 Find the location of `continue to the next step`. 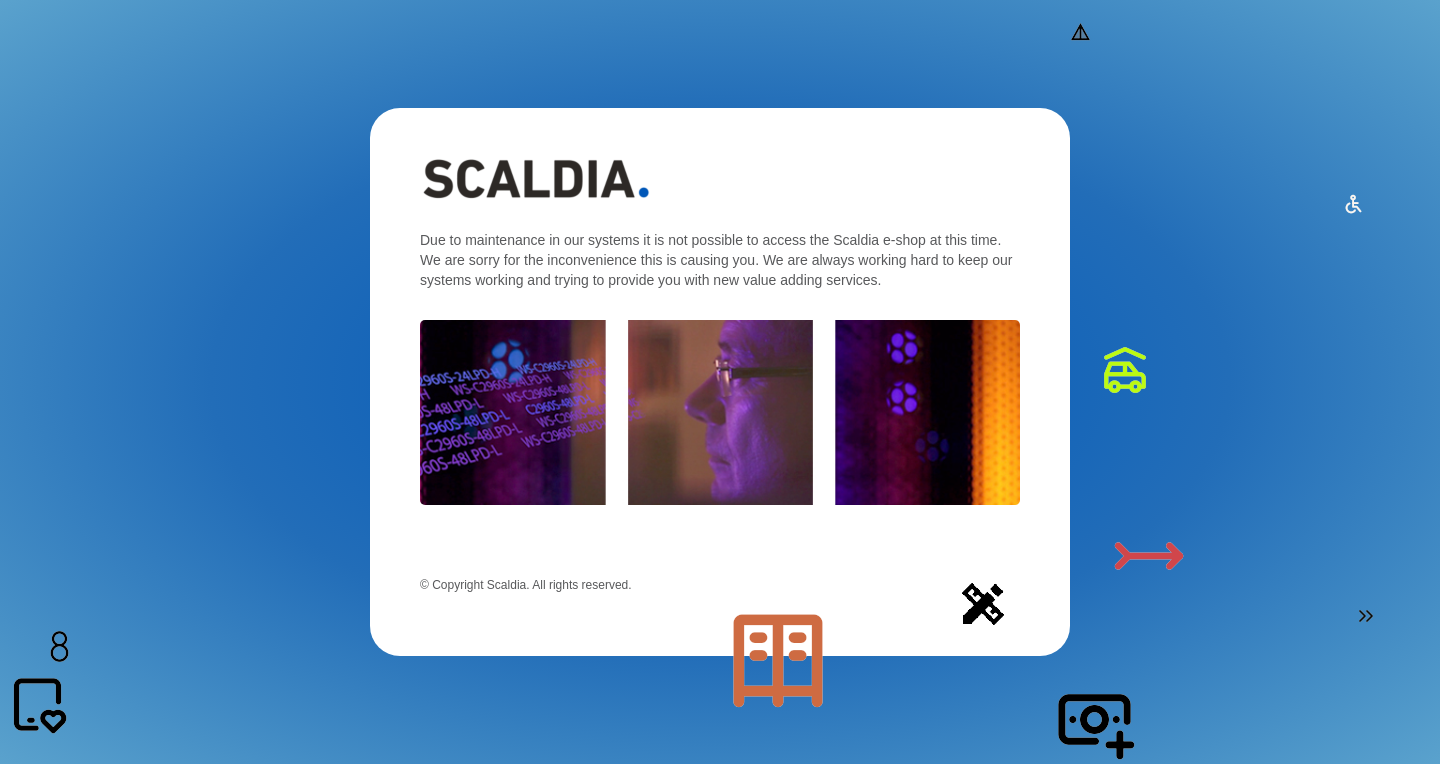

continue to the next step is located at coordinates (1149, 556).